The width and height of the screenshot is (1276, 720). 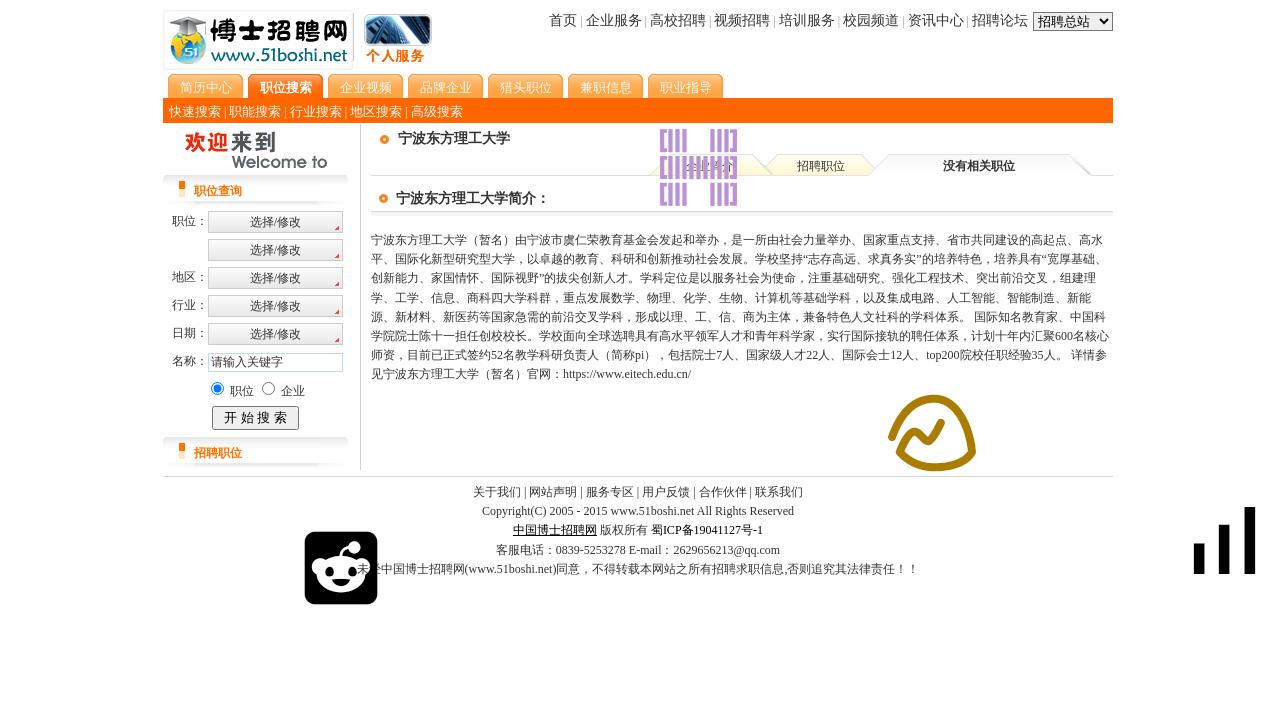 I want to click on simple analytics logo, so click(x=1224, y=540).